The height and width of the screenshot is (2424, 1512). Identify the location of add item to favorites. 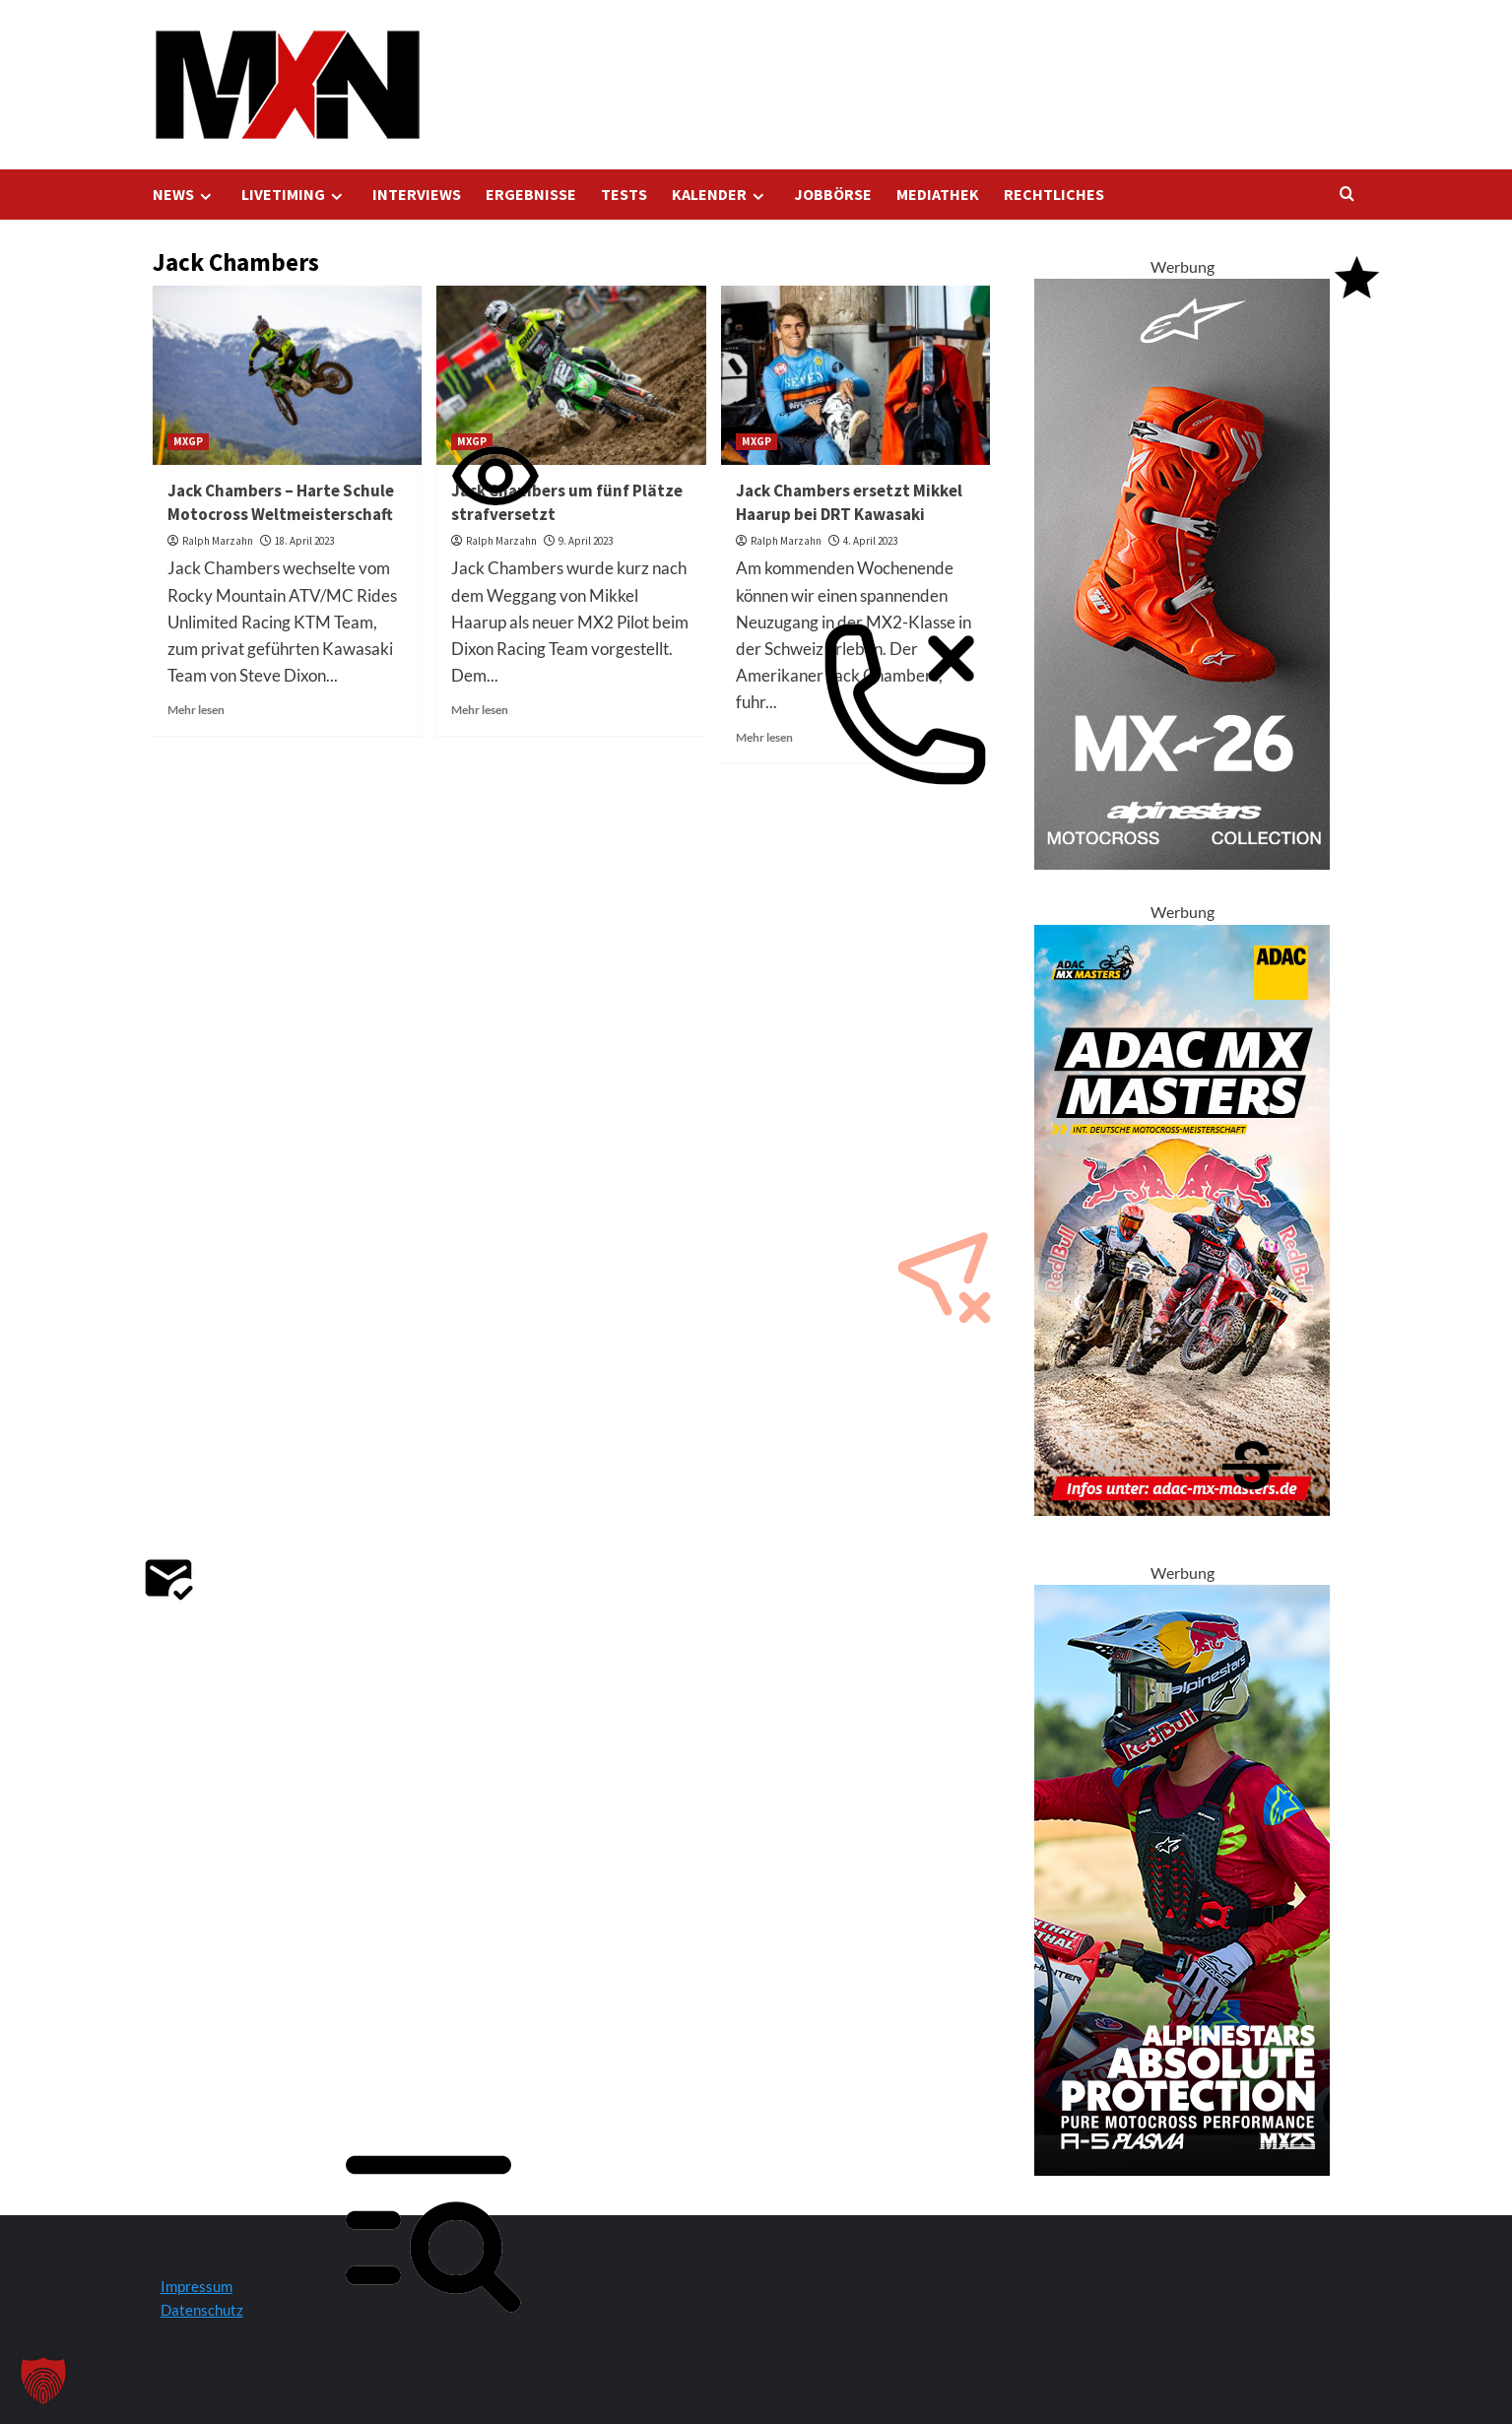
(1356, 278).